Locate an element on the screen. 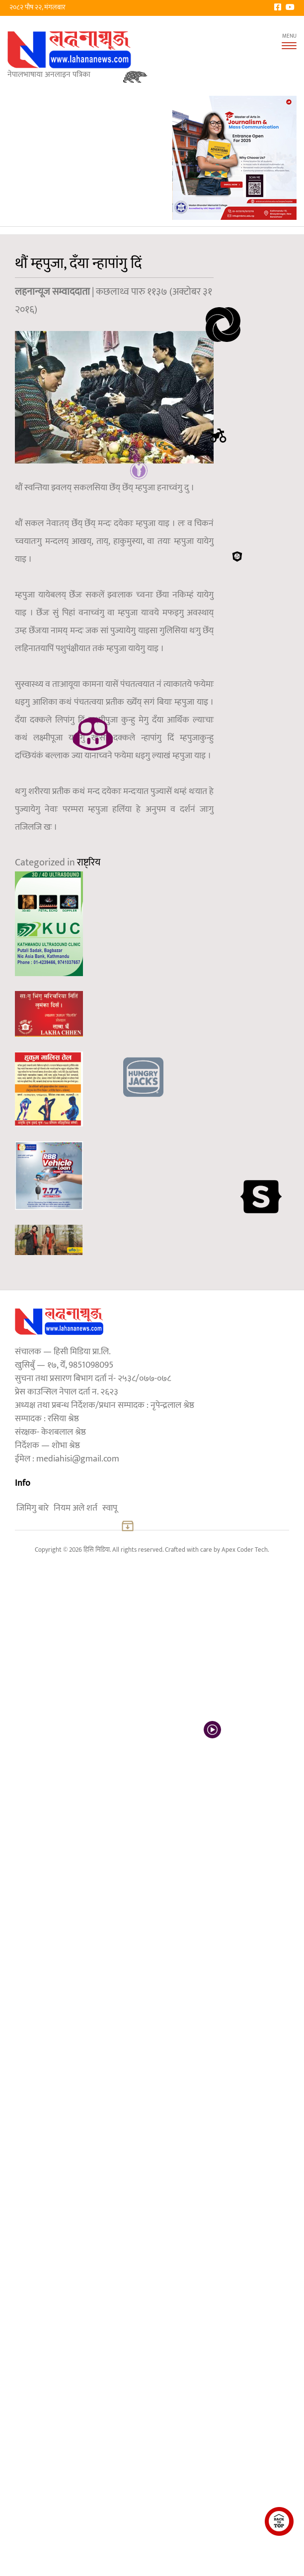  archive selected messages to inbox storage is located at coordinates (128, 1526).